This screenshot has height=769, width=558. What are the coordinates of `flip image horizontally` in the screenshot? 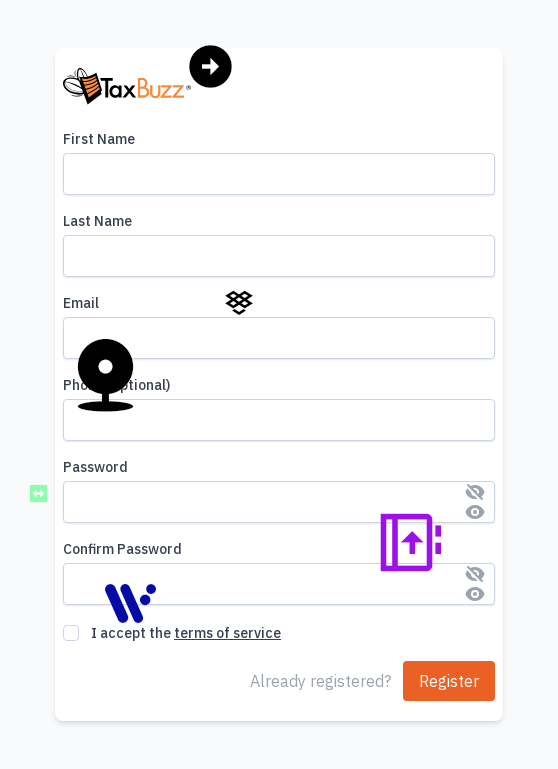 It's located at (38, 493).